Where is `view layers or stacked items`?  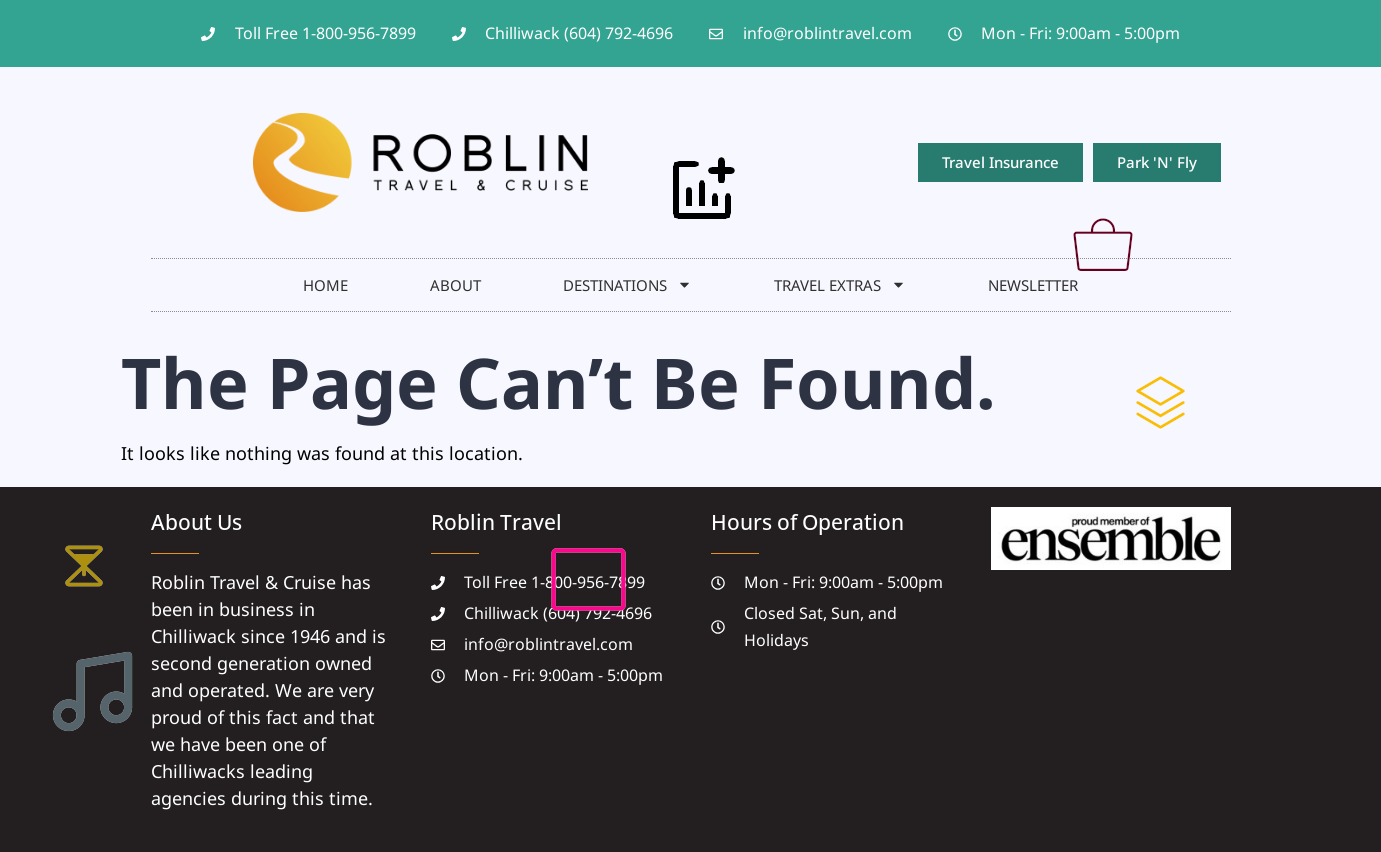 view layers or stacked items is located at coordinates (1160, 402).